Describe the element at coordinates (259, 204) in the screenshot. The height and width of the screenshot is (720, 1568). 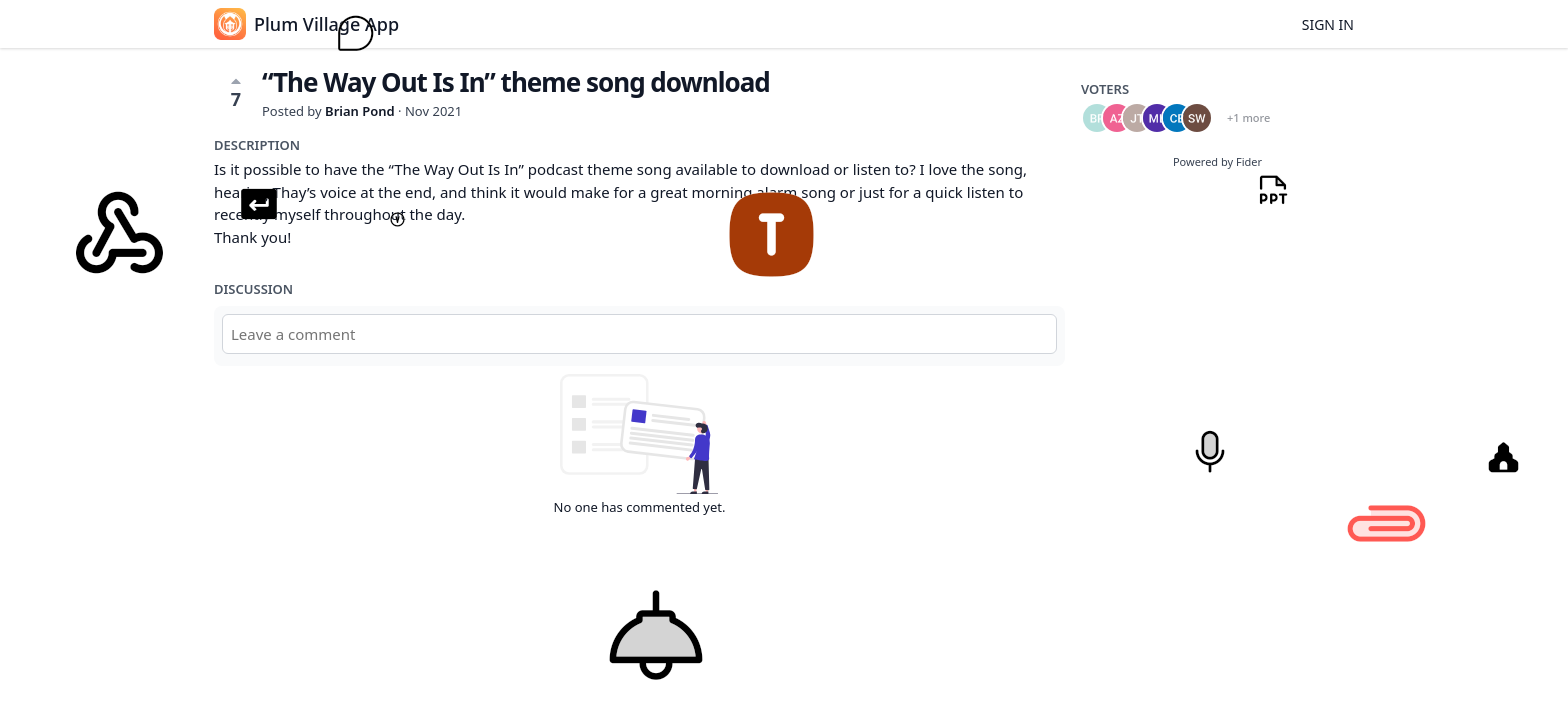
I see `press enter or return key` at that location.